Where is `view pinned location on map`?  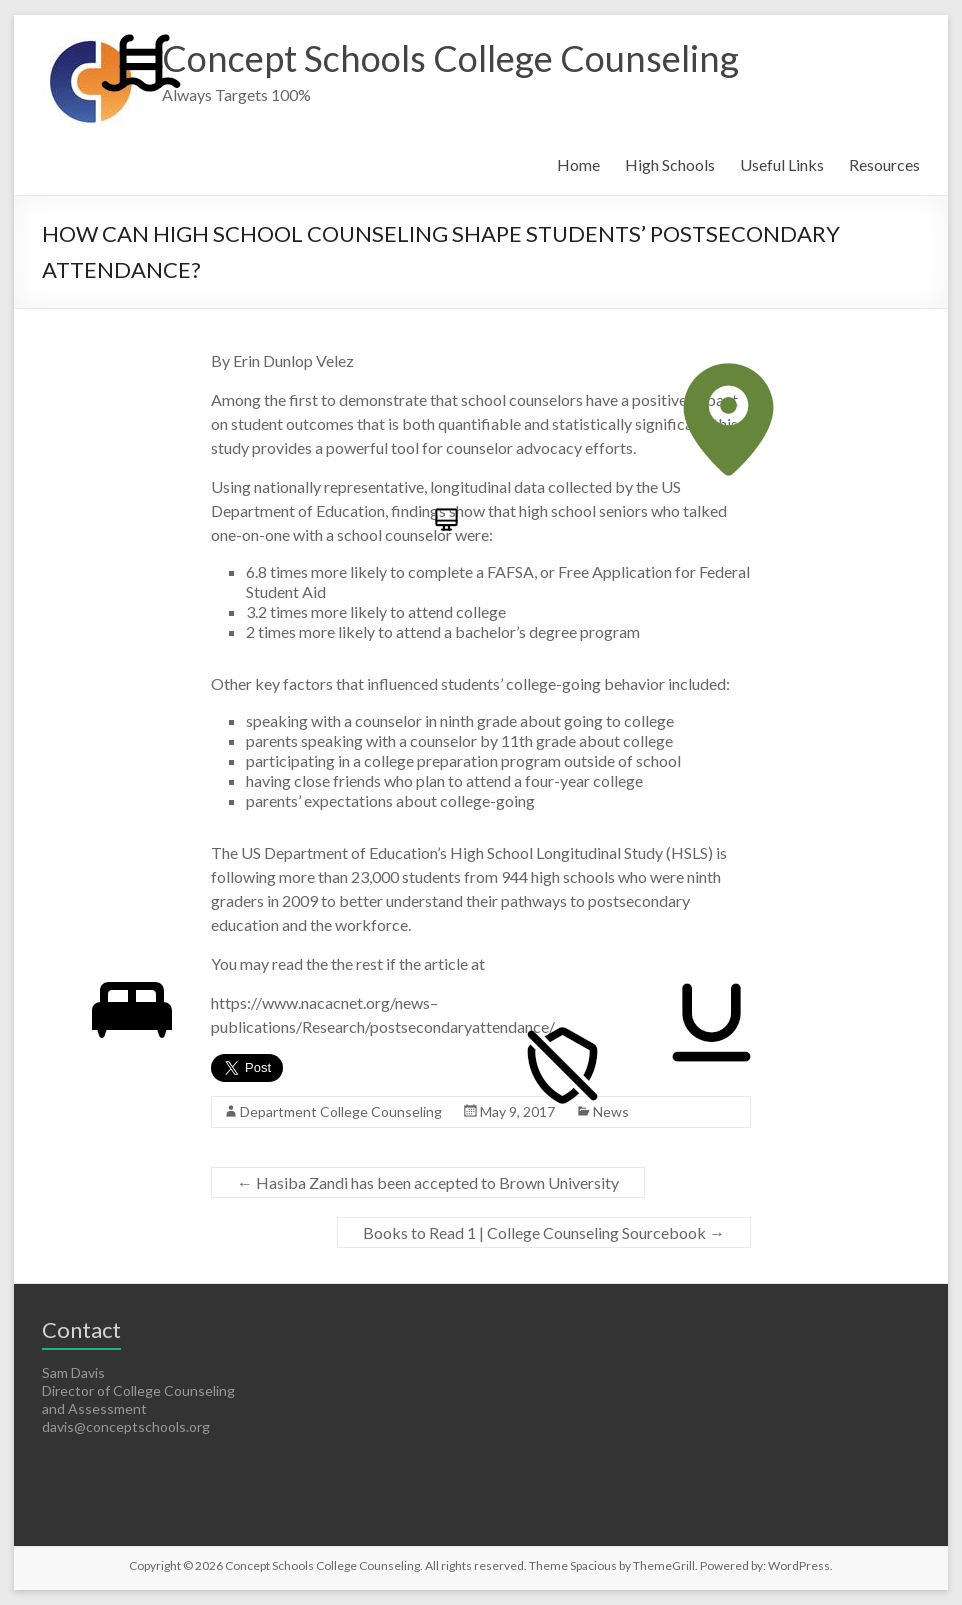 view pinned location on map is located at coordinates (728, 419).